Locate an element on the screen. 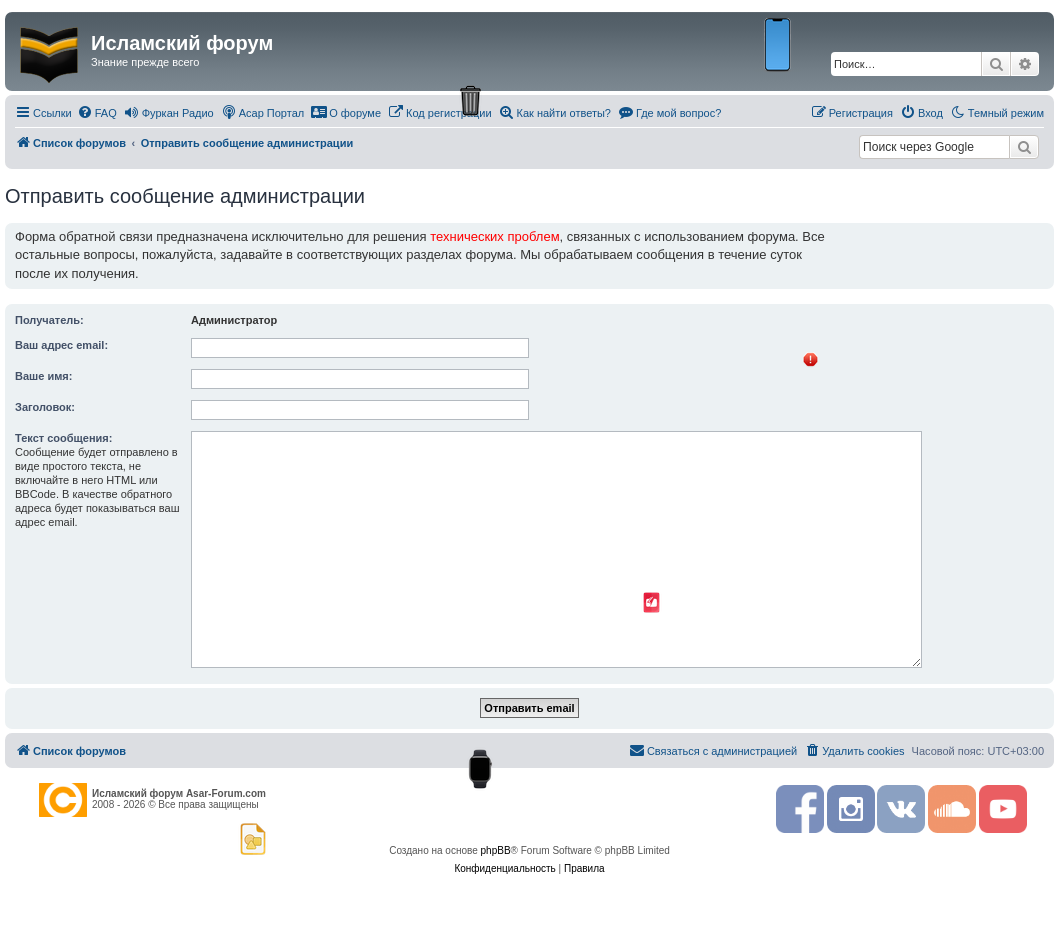 This screenshot has height=930, width=1059. apple watch series 8 device icon is located at coordinates (480, 769).